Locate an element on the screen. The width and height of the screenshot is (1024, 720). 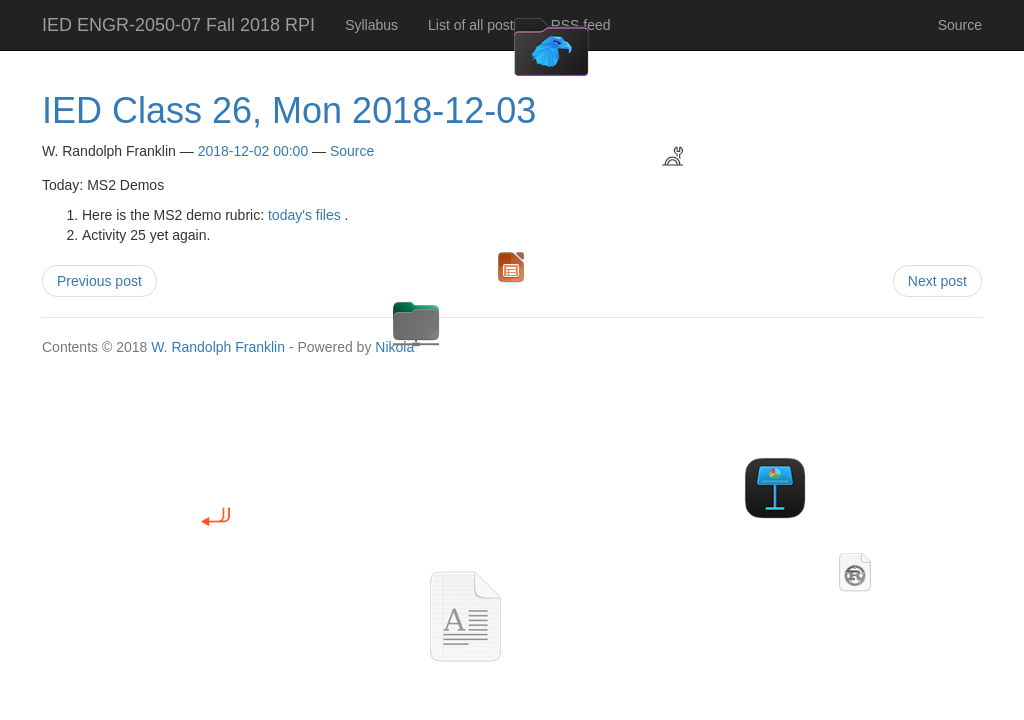
open keynote to create or edit presentations is located at coordinates (775, 488).